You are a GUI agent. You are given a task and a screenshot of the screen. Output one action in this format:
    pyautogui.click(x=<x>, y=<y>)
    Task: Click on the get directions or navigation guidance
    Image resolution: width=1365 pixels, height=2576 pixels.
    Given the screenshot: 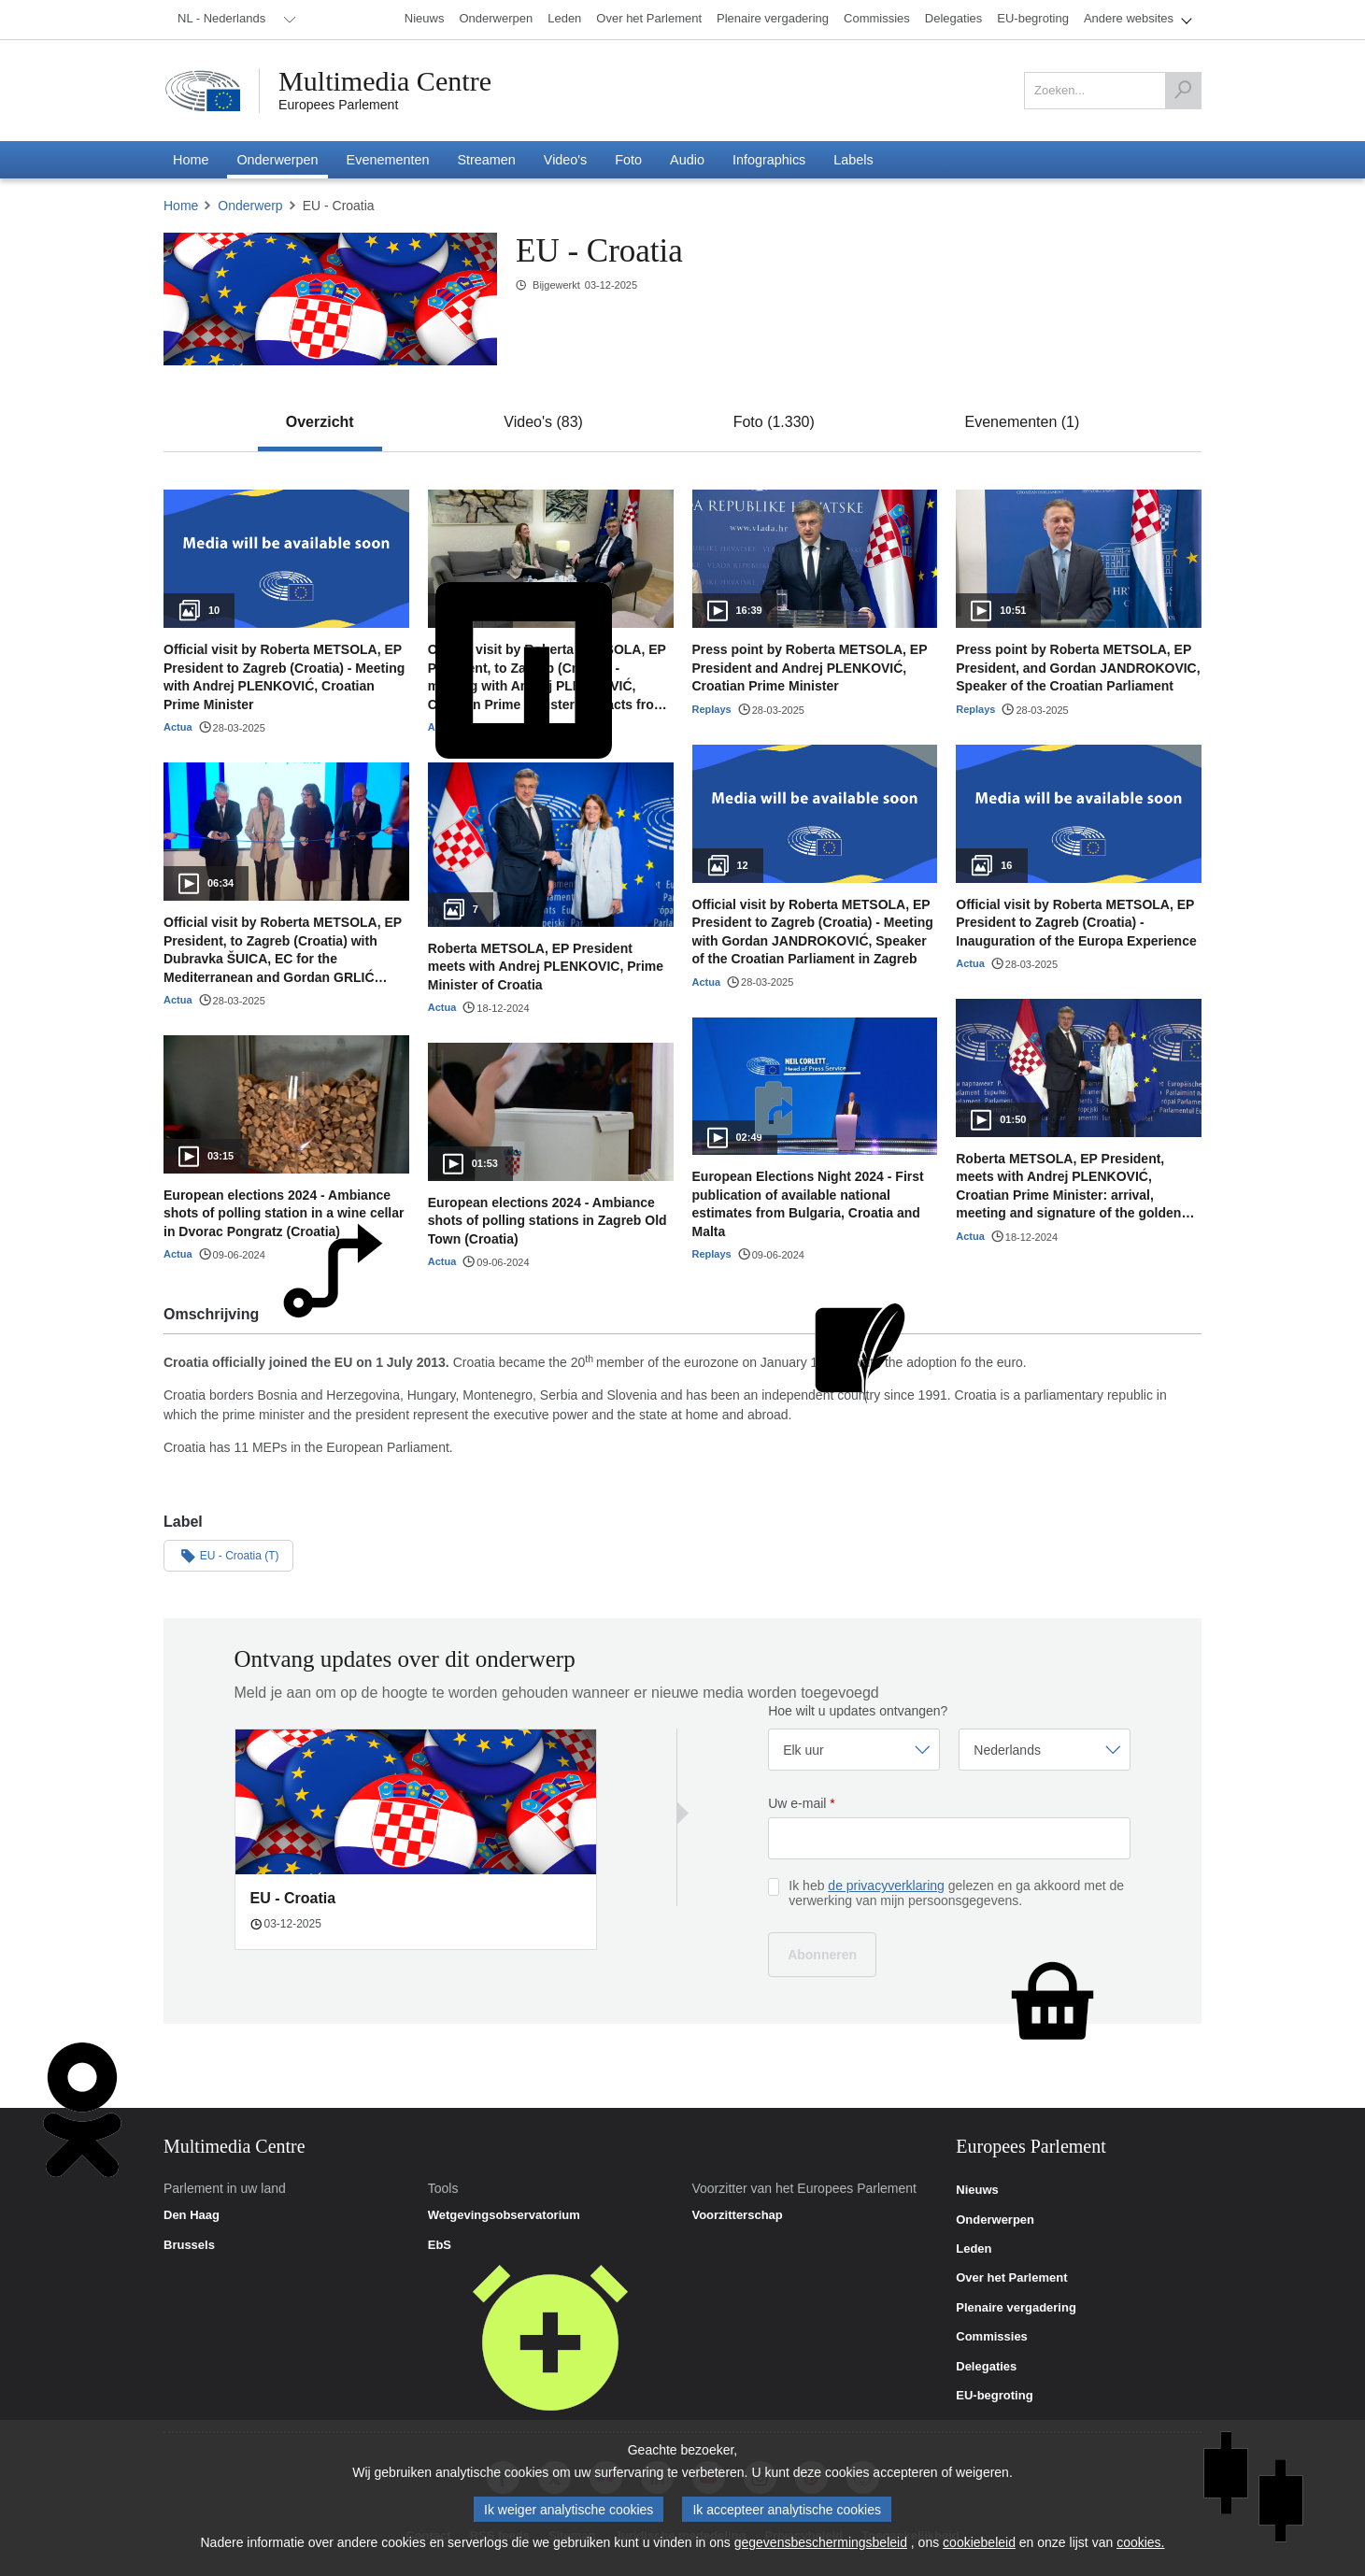 What is the action you would take?
    pyautogui.click(x=333, y=1273)
    